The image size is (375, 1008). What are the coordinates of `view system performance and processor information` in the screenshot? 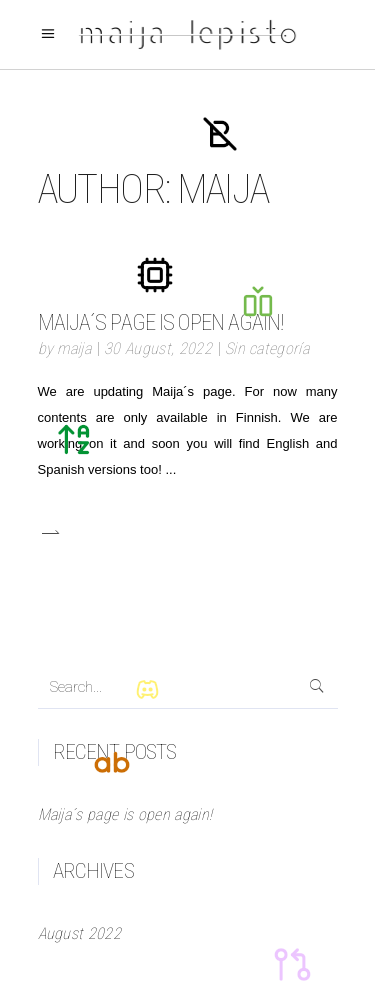 It's located at (155, 275).